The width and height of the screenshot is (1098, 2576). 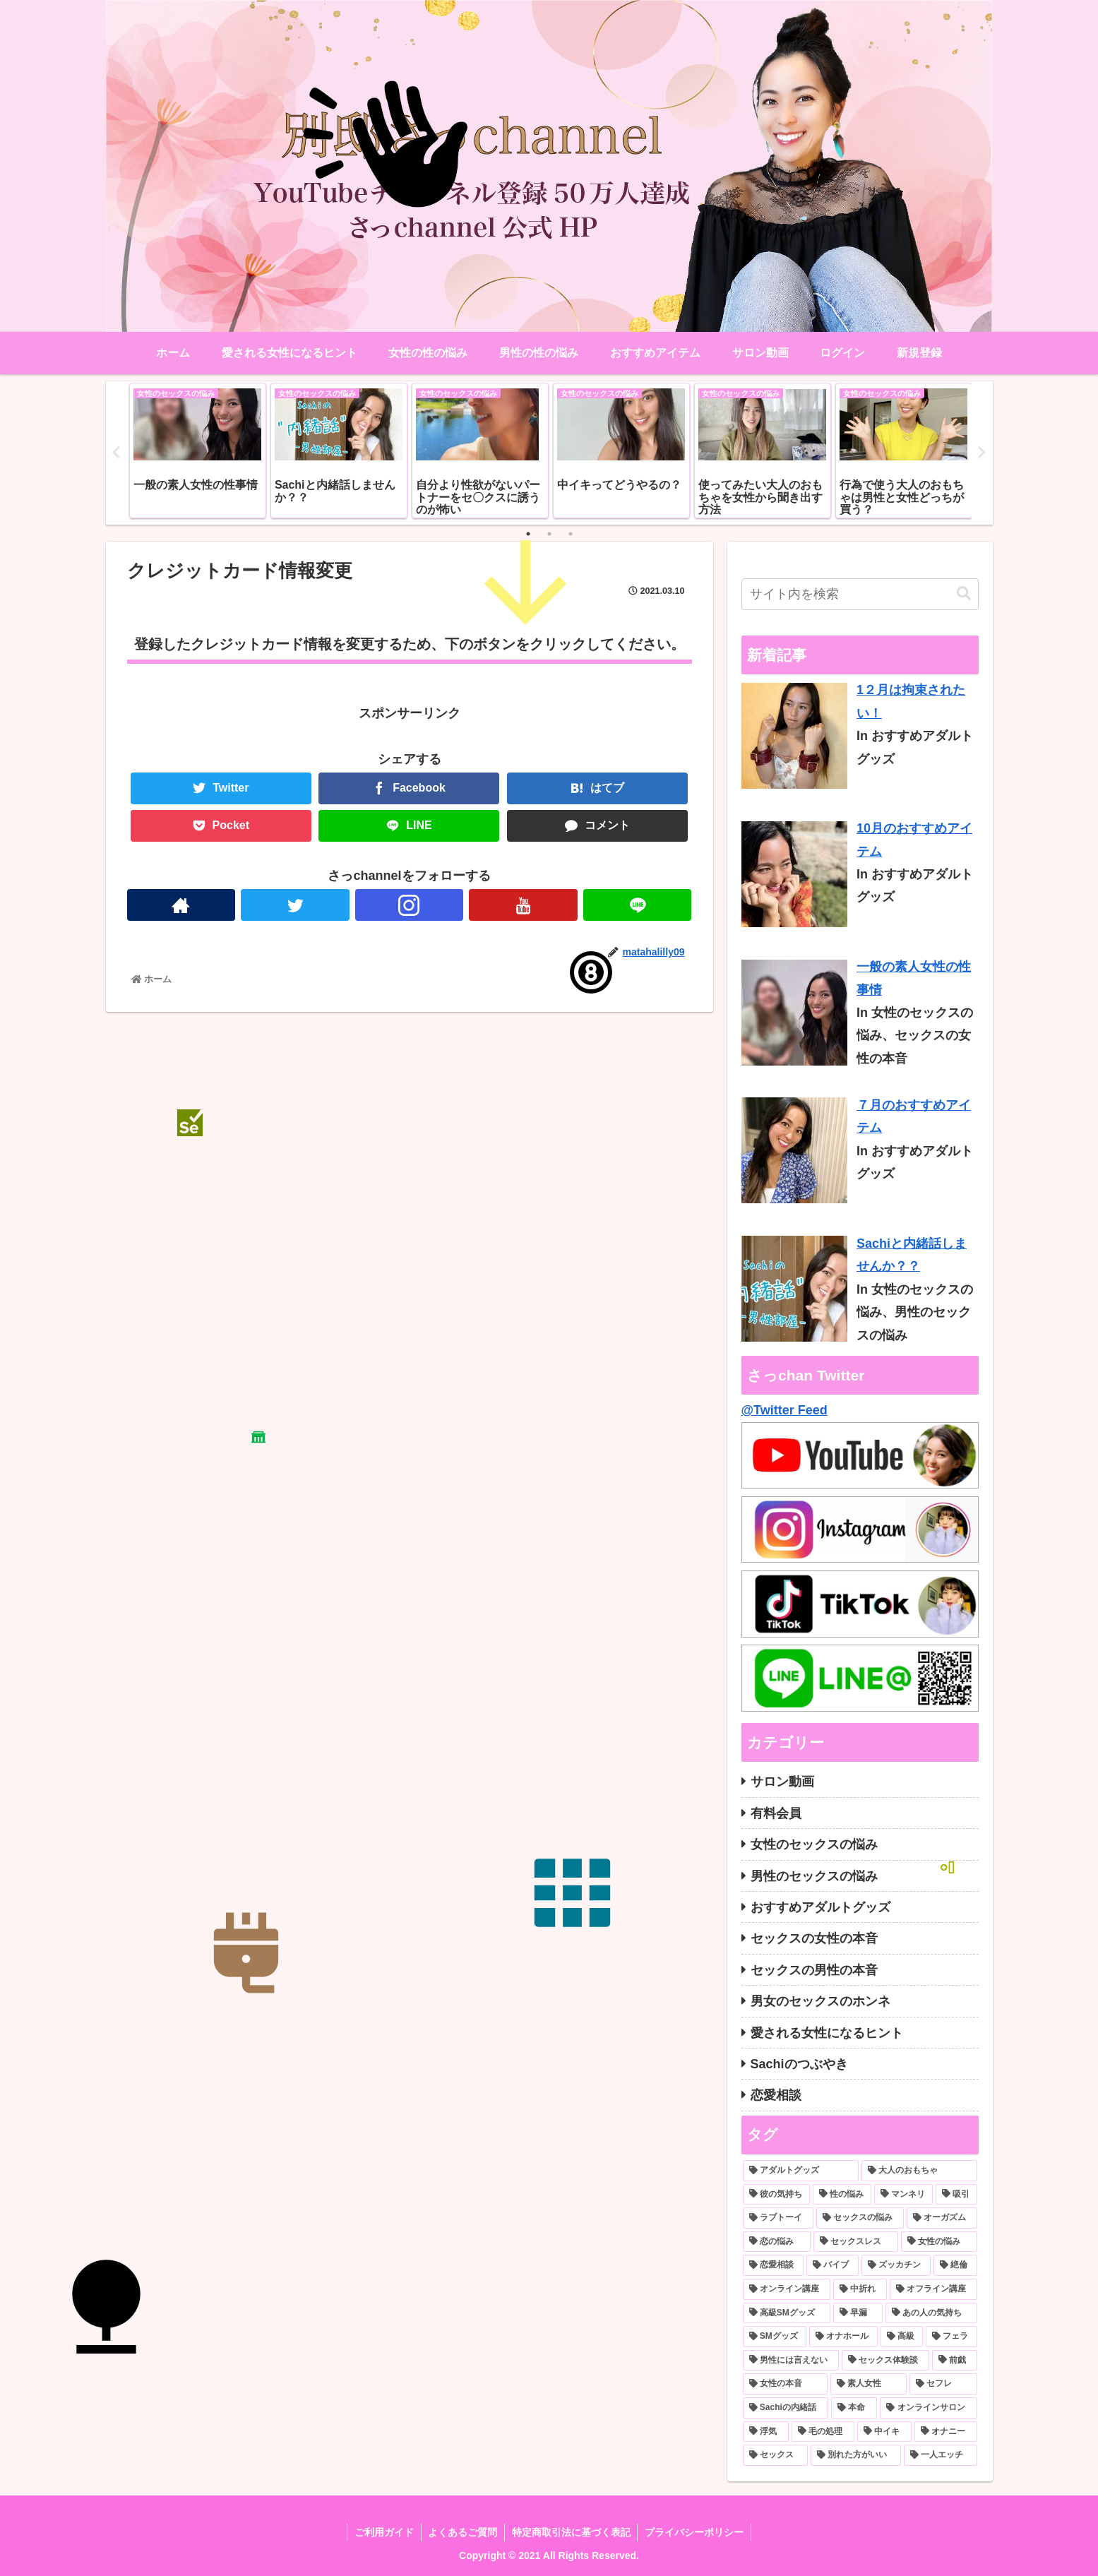 What do you see at coordinates (572, 1892) in the screenshot?
I see `switch to grid view layout` at bounding box center [572, 1892].